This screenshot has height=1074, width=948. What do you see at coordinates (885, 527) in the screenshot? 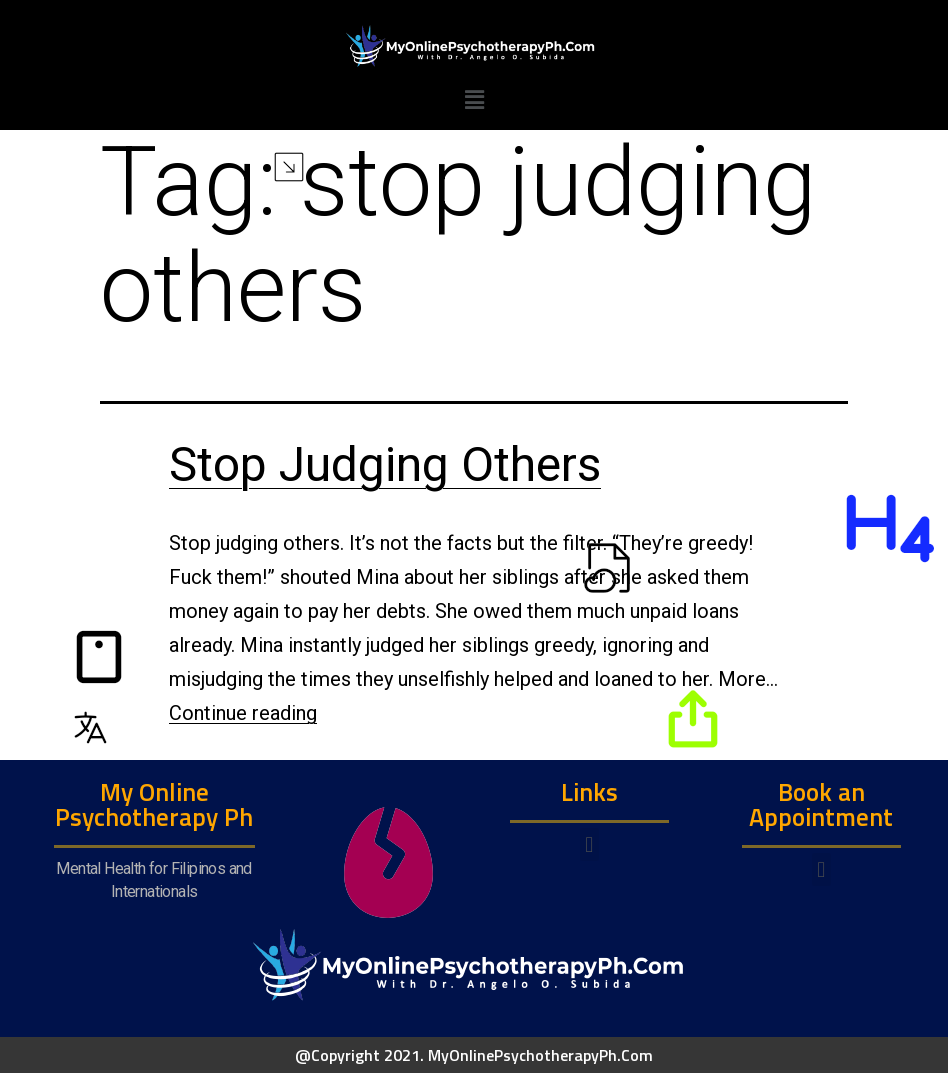
I see `format text as heading level 4` at bounding box center [885, 527].